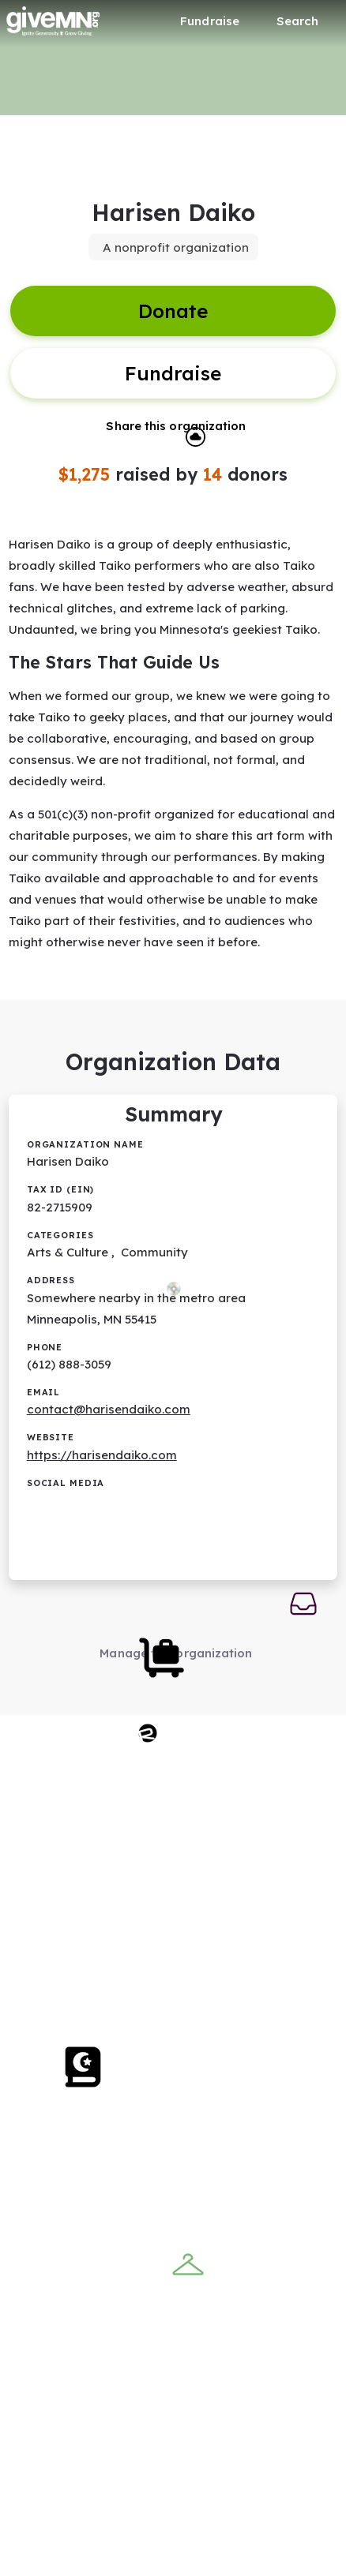  What do you see at coordinates (303, 1604) in the screenshot?
I see `view your inbox messages` at bounding box center [303, 1604].